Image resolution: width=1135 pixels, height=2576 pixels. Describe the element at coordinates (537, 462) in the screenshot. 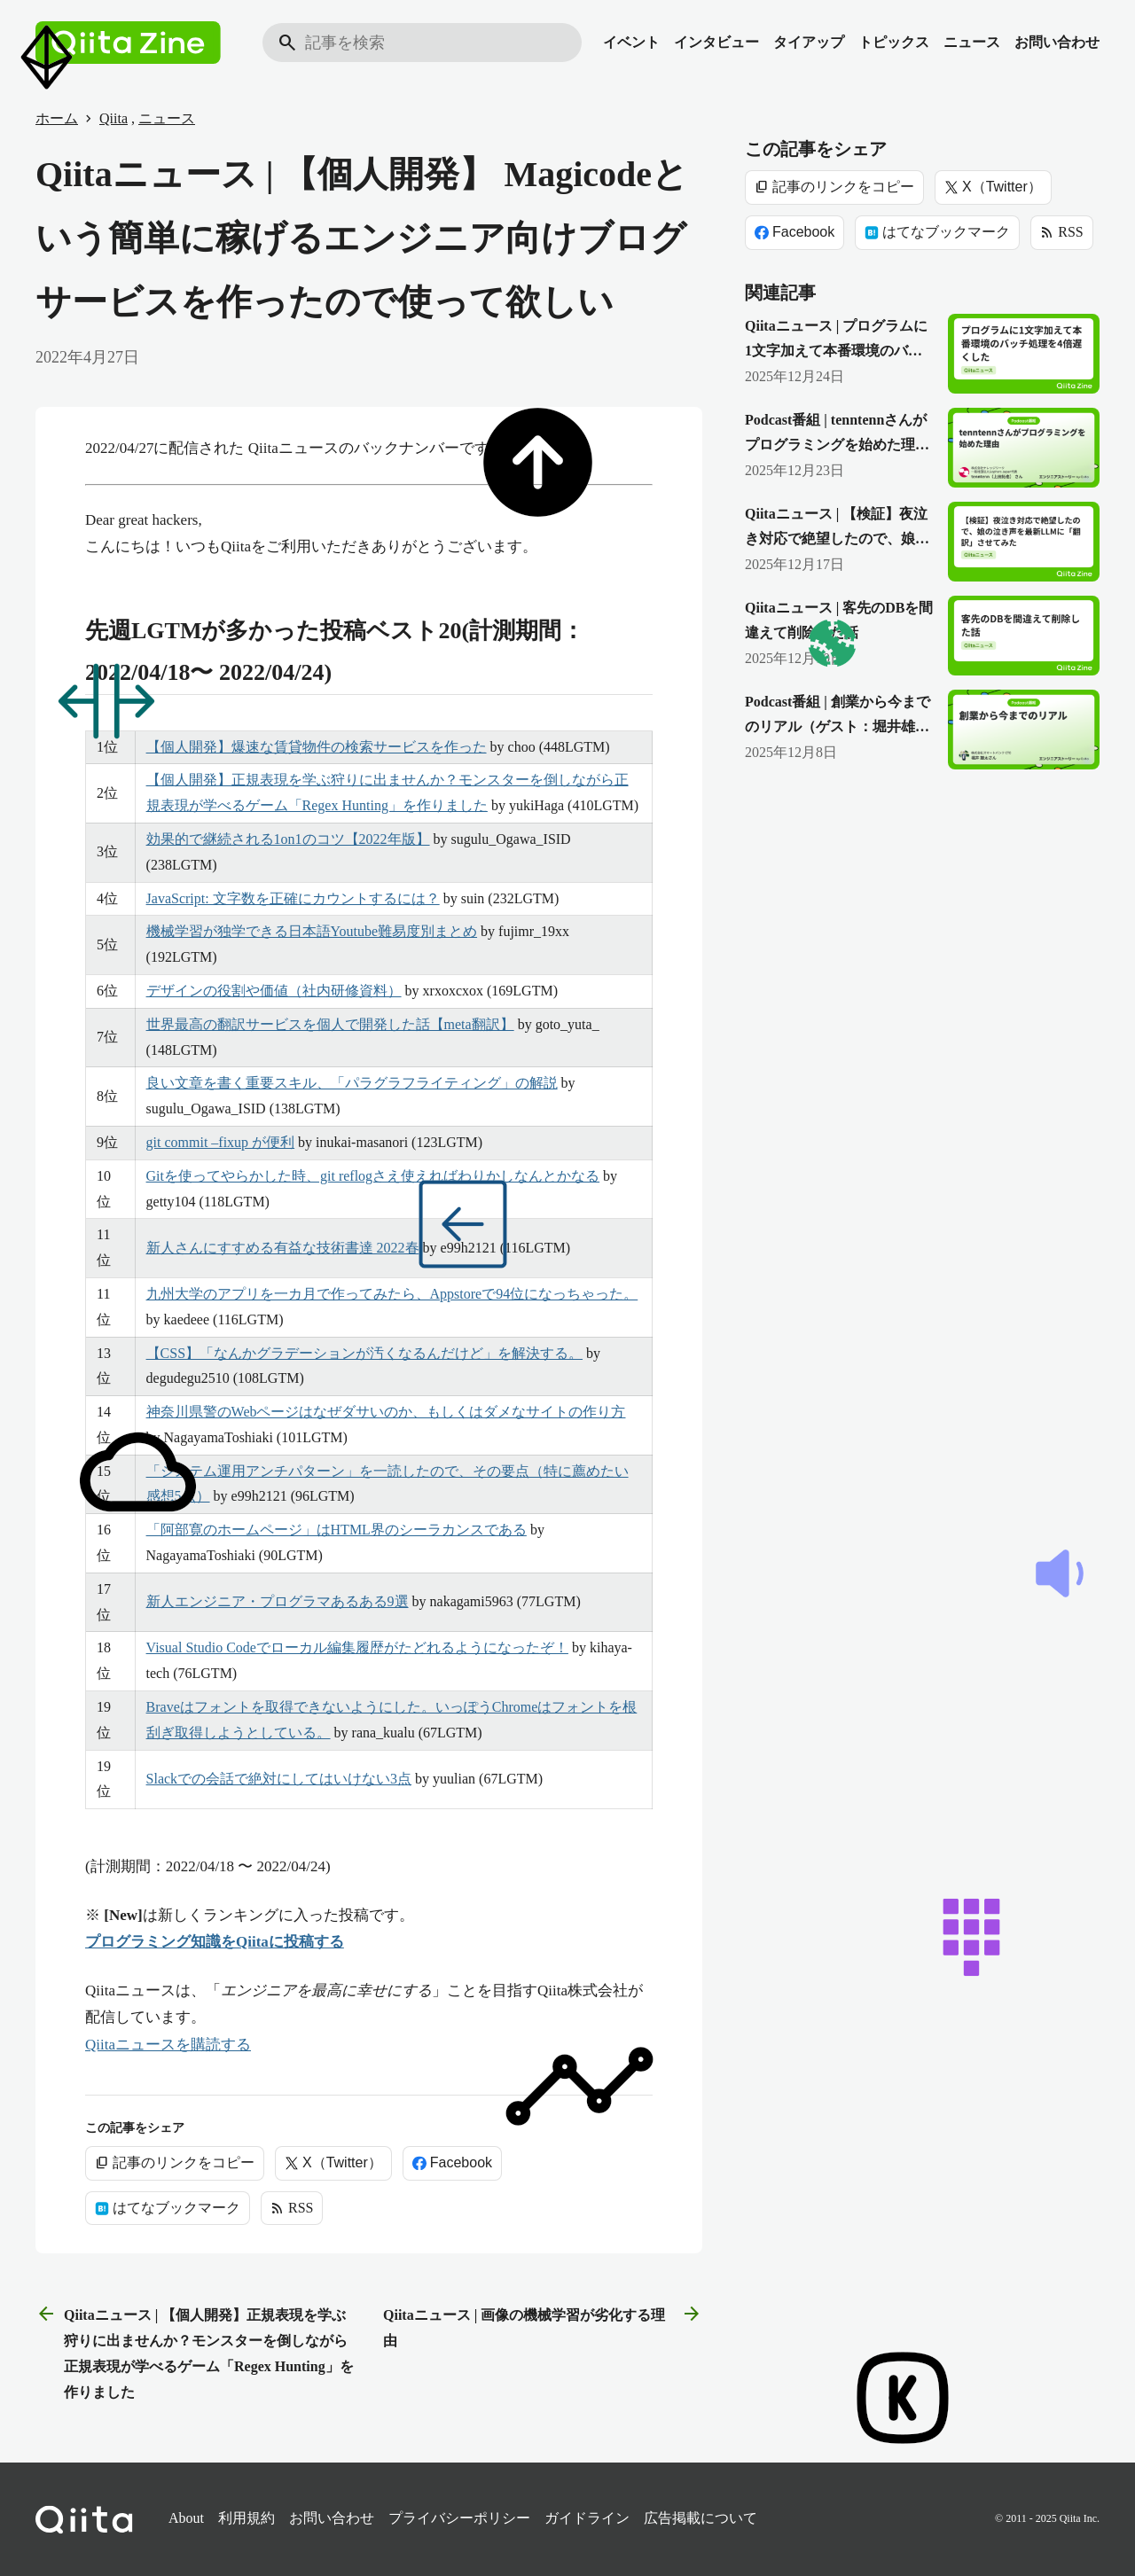

I see `upload a file or content` at that location.